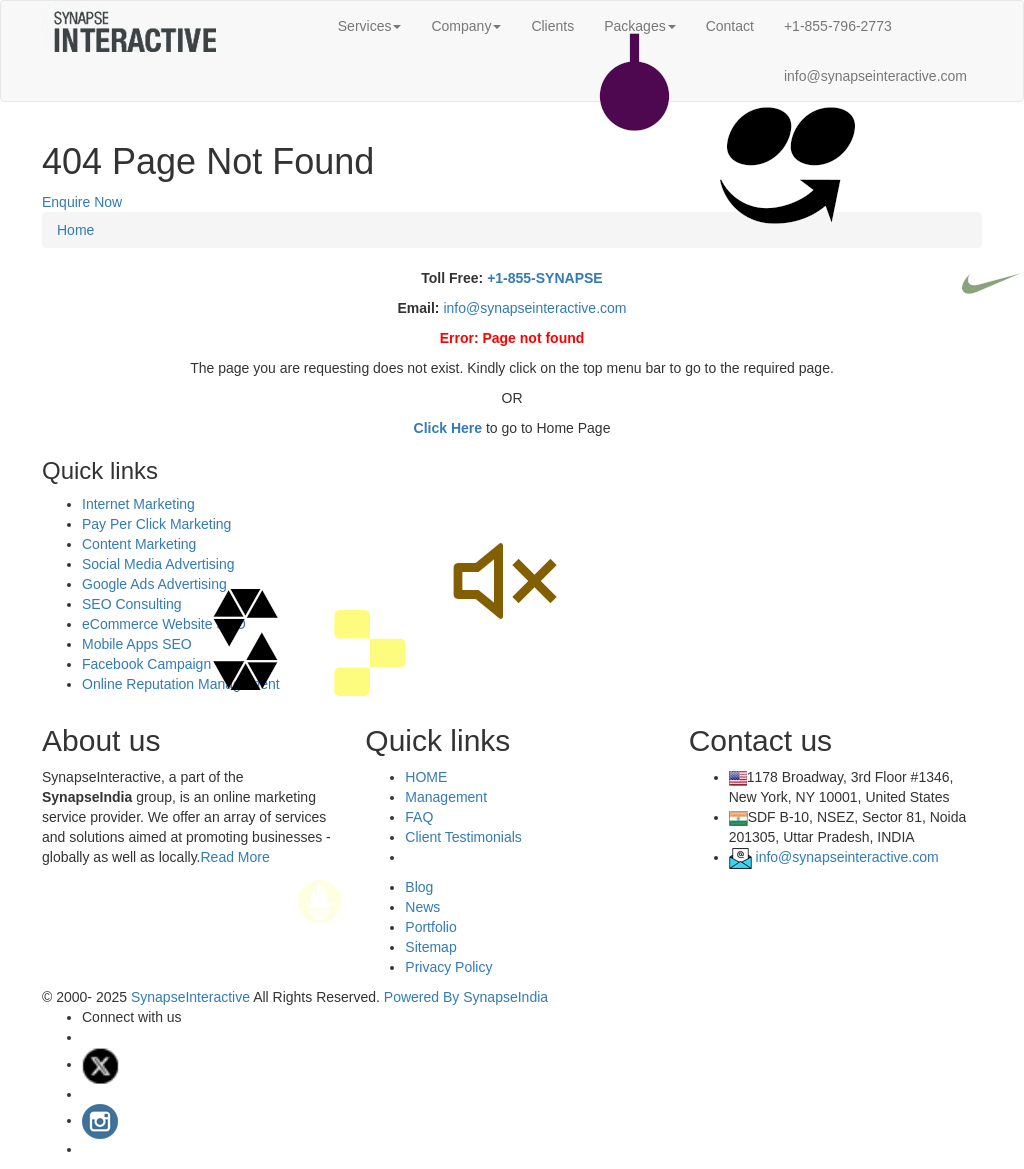 Image resolution: width=1024 pixels, height=1169 pixels. Describe the element at coordinates (245, 639) in the screenshot. I see `link to Solidity smart contract documentation` at that location.